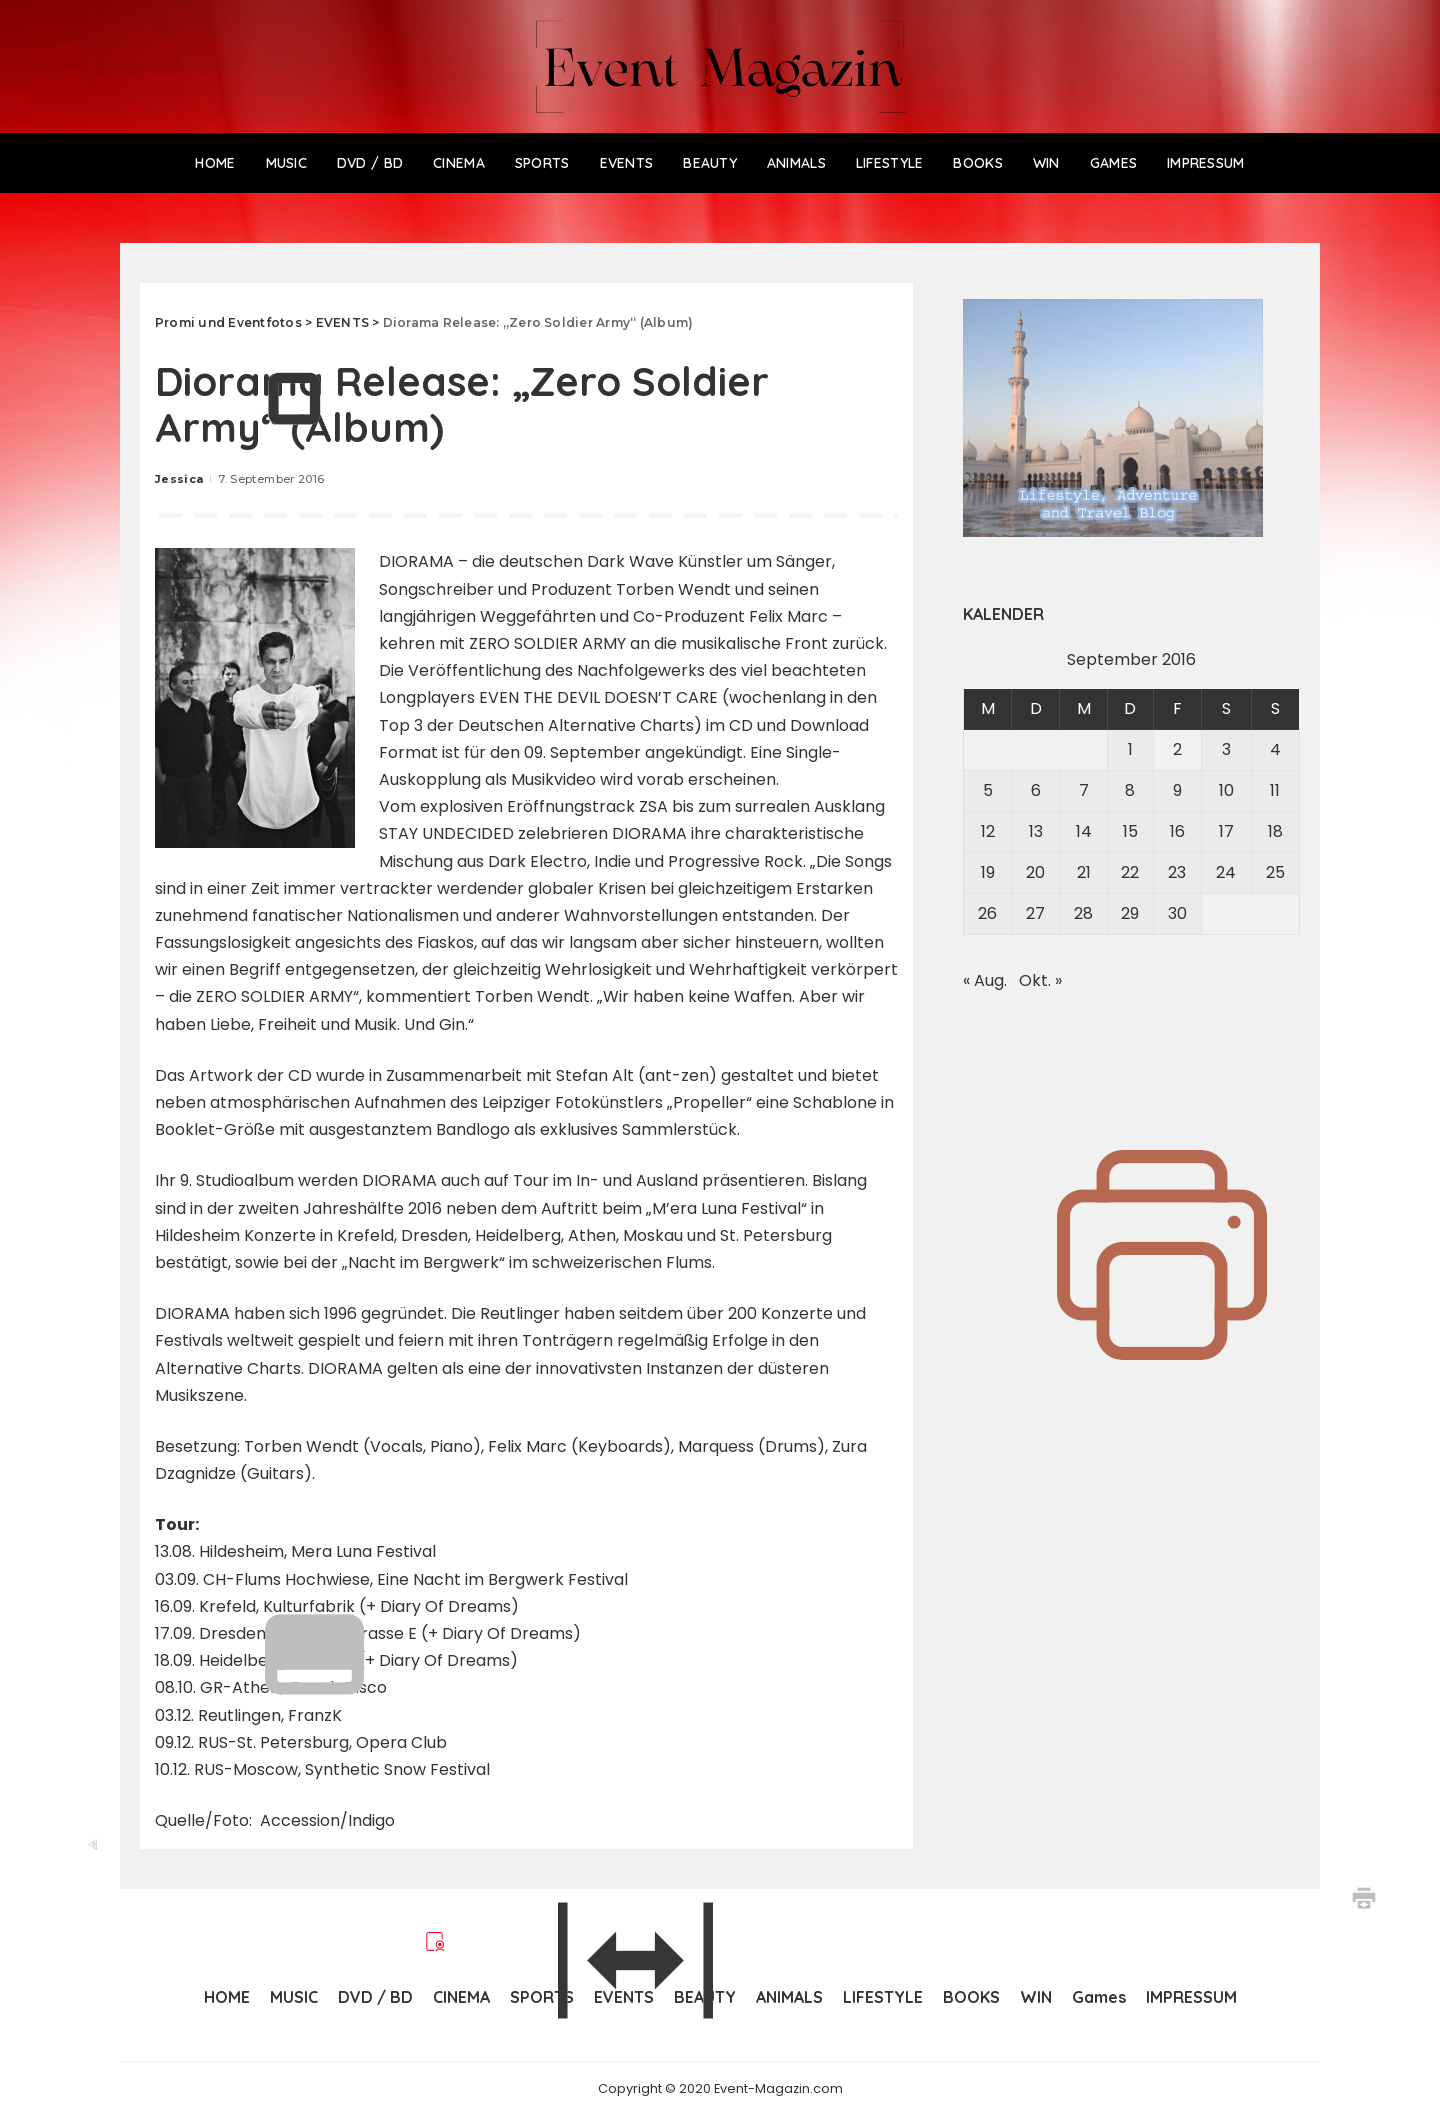  Describe the element at coordinates (314, 1657) in the screenshot. I see `access removable storage device` at that location.